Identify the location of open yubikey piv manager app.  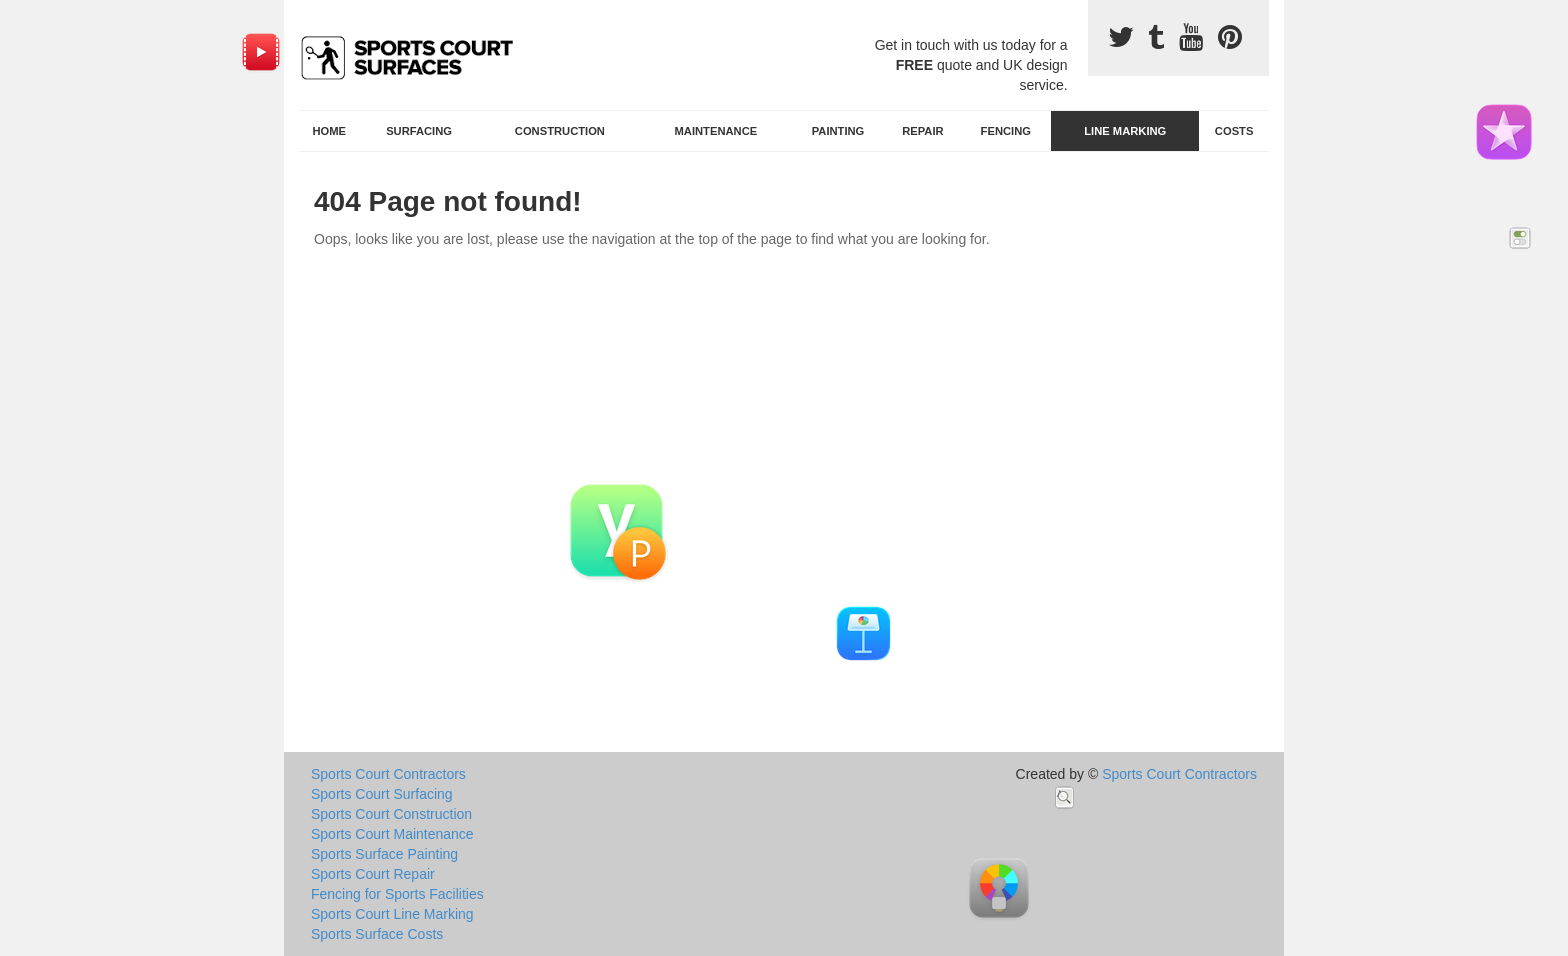
(616, 530).